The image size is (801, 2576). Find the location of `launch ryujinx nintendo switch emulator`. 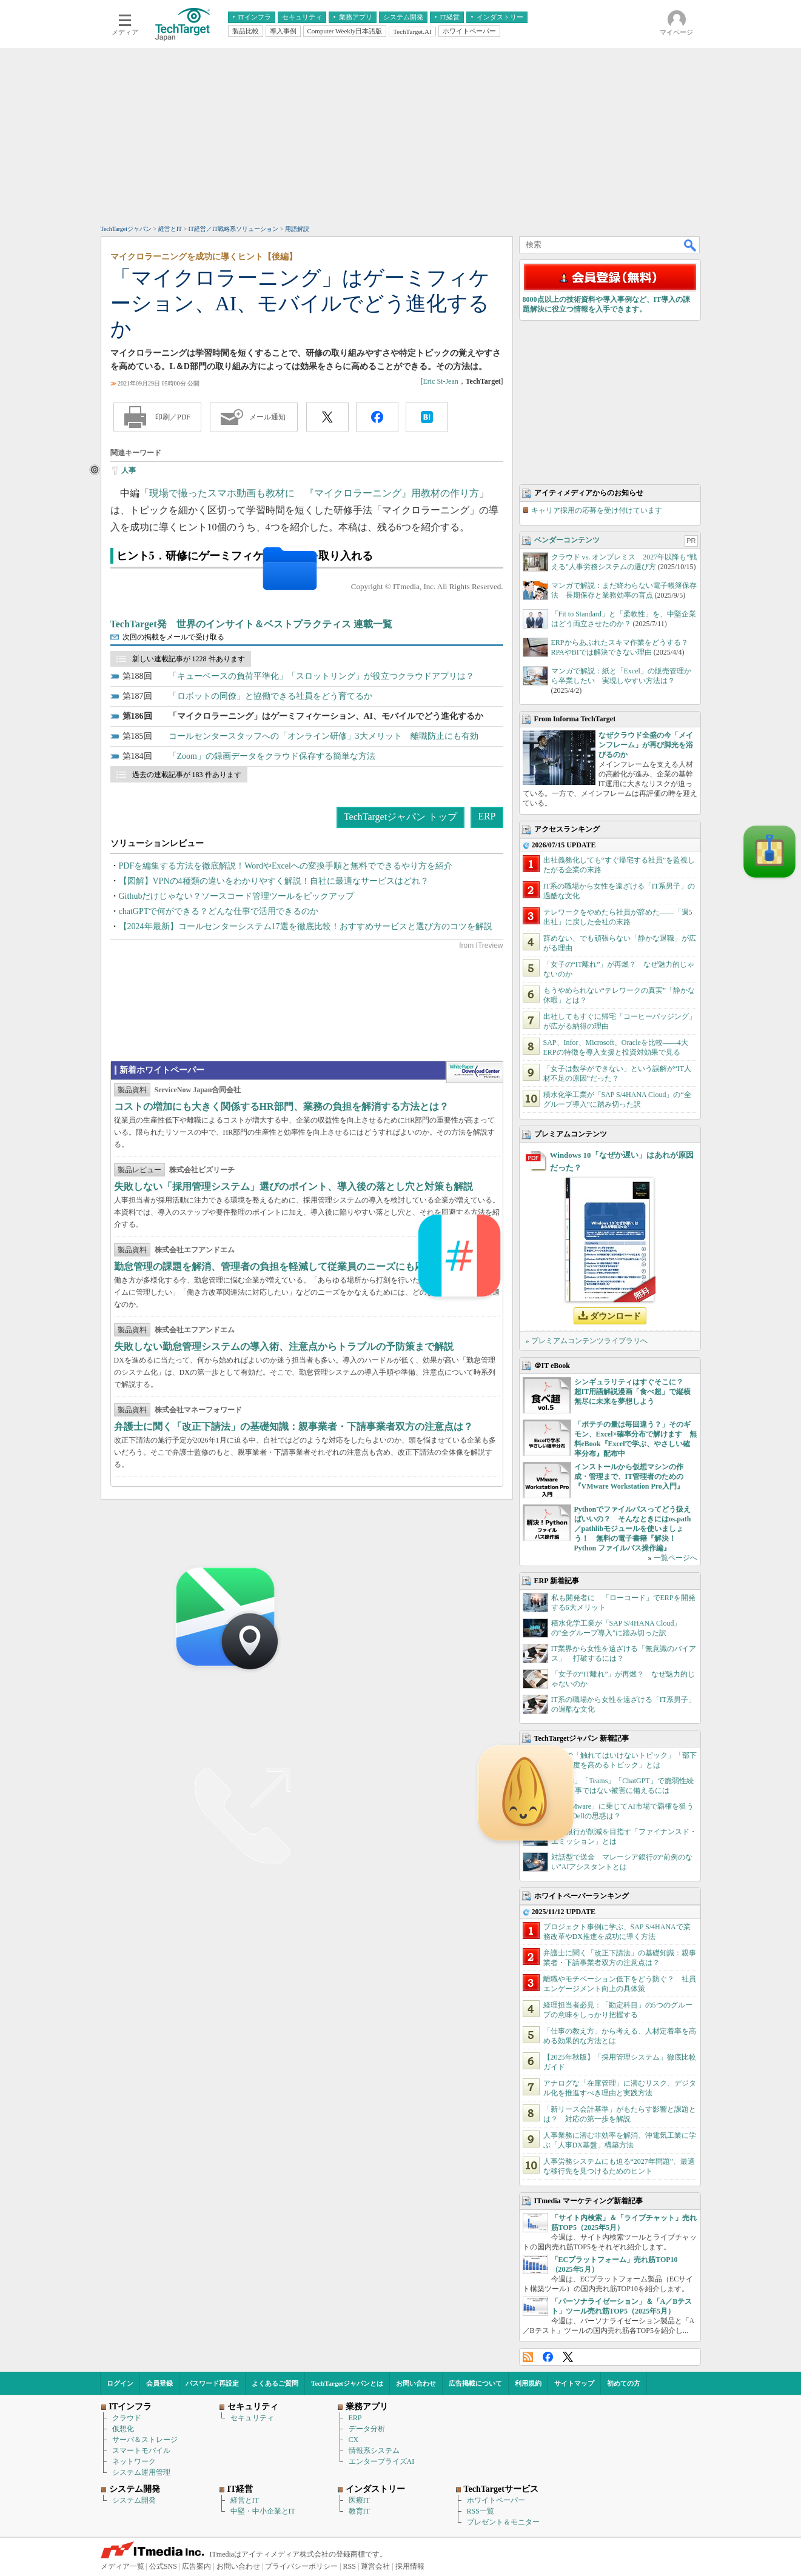

launch ryujinx nintendo switch emulator is located at coordinates (459, 1255).